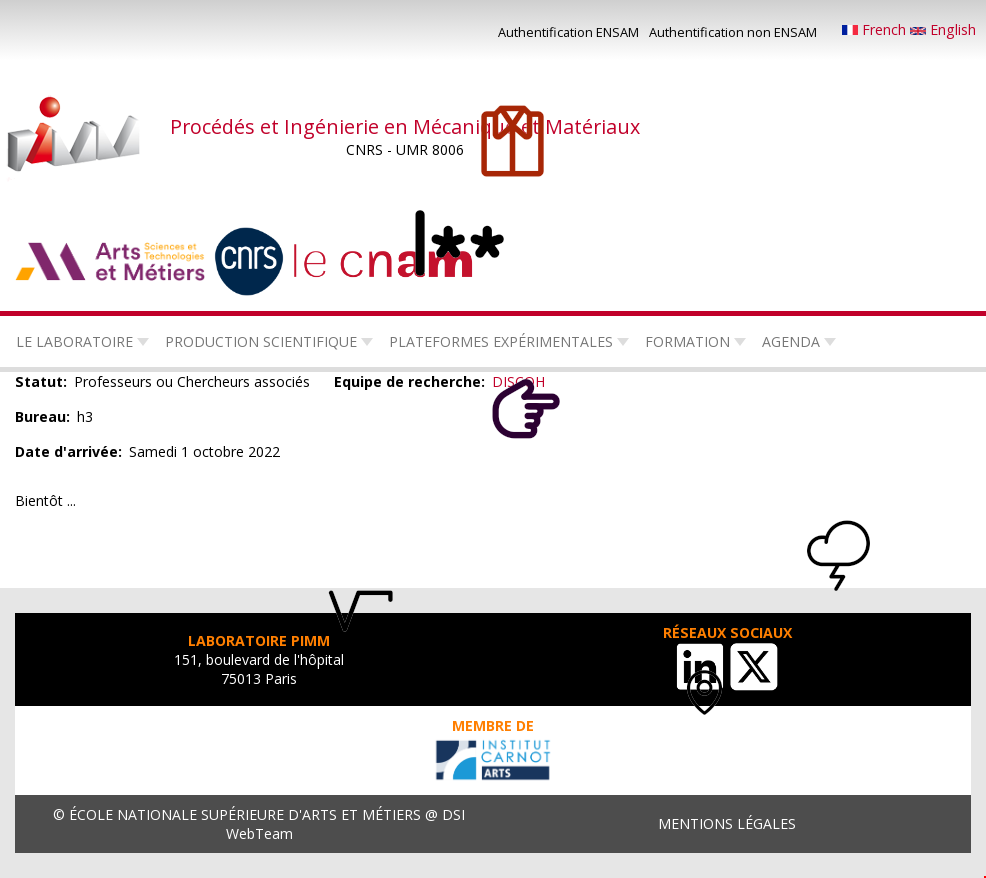  Describe the element at coordinates (524, 409) in the screenshot. I see `navigate to the next item or step` at that location.